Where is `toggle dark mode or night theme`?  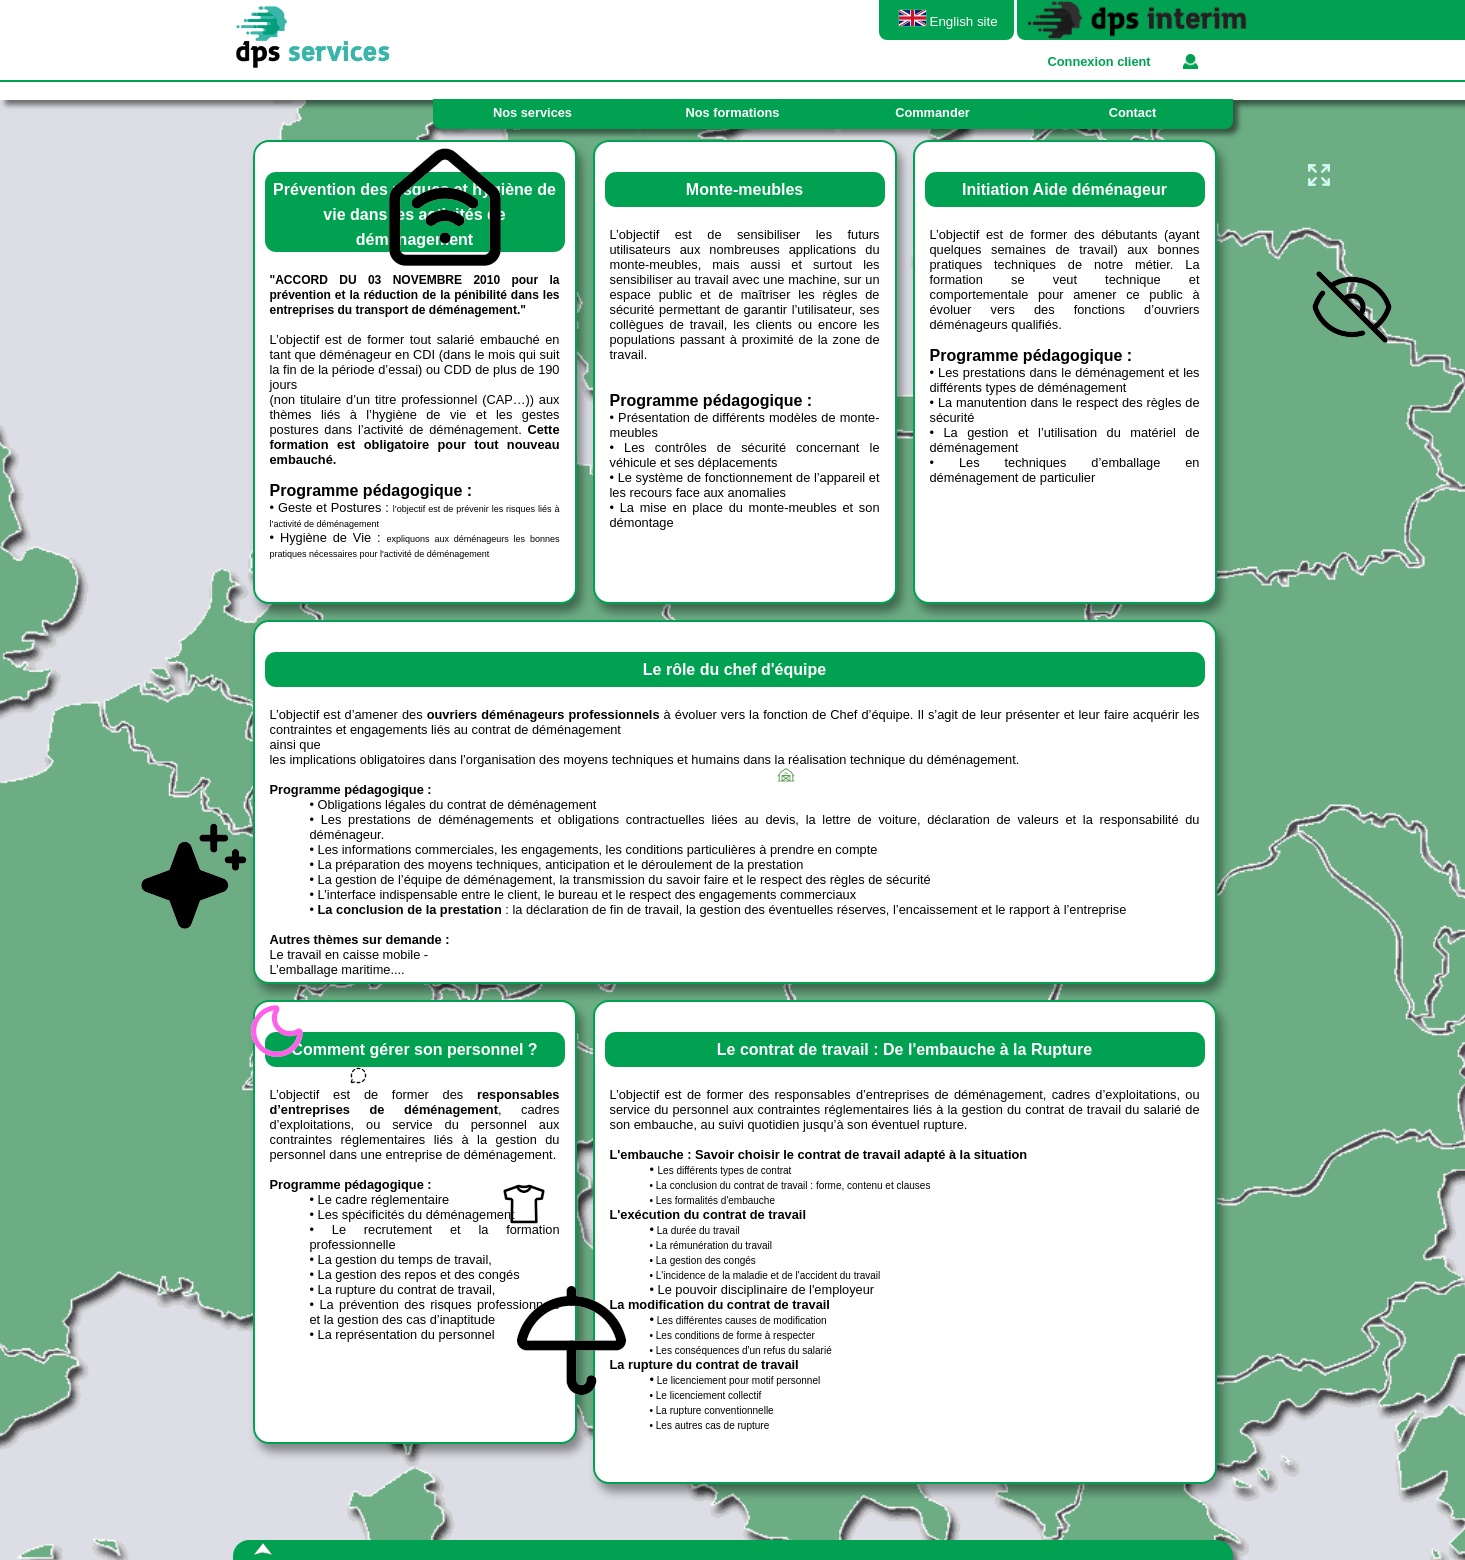 toggle dark mode or night theme is located at coordinates (277, 1031).